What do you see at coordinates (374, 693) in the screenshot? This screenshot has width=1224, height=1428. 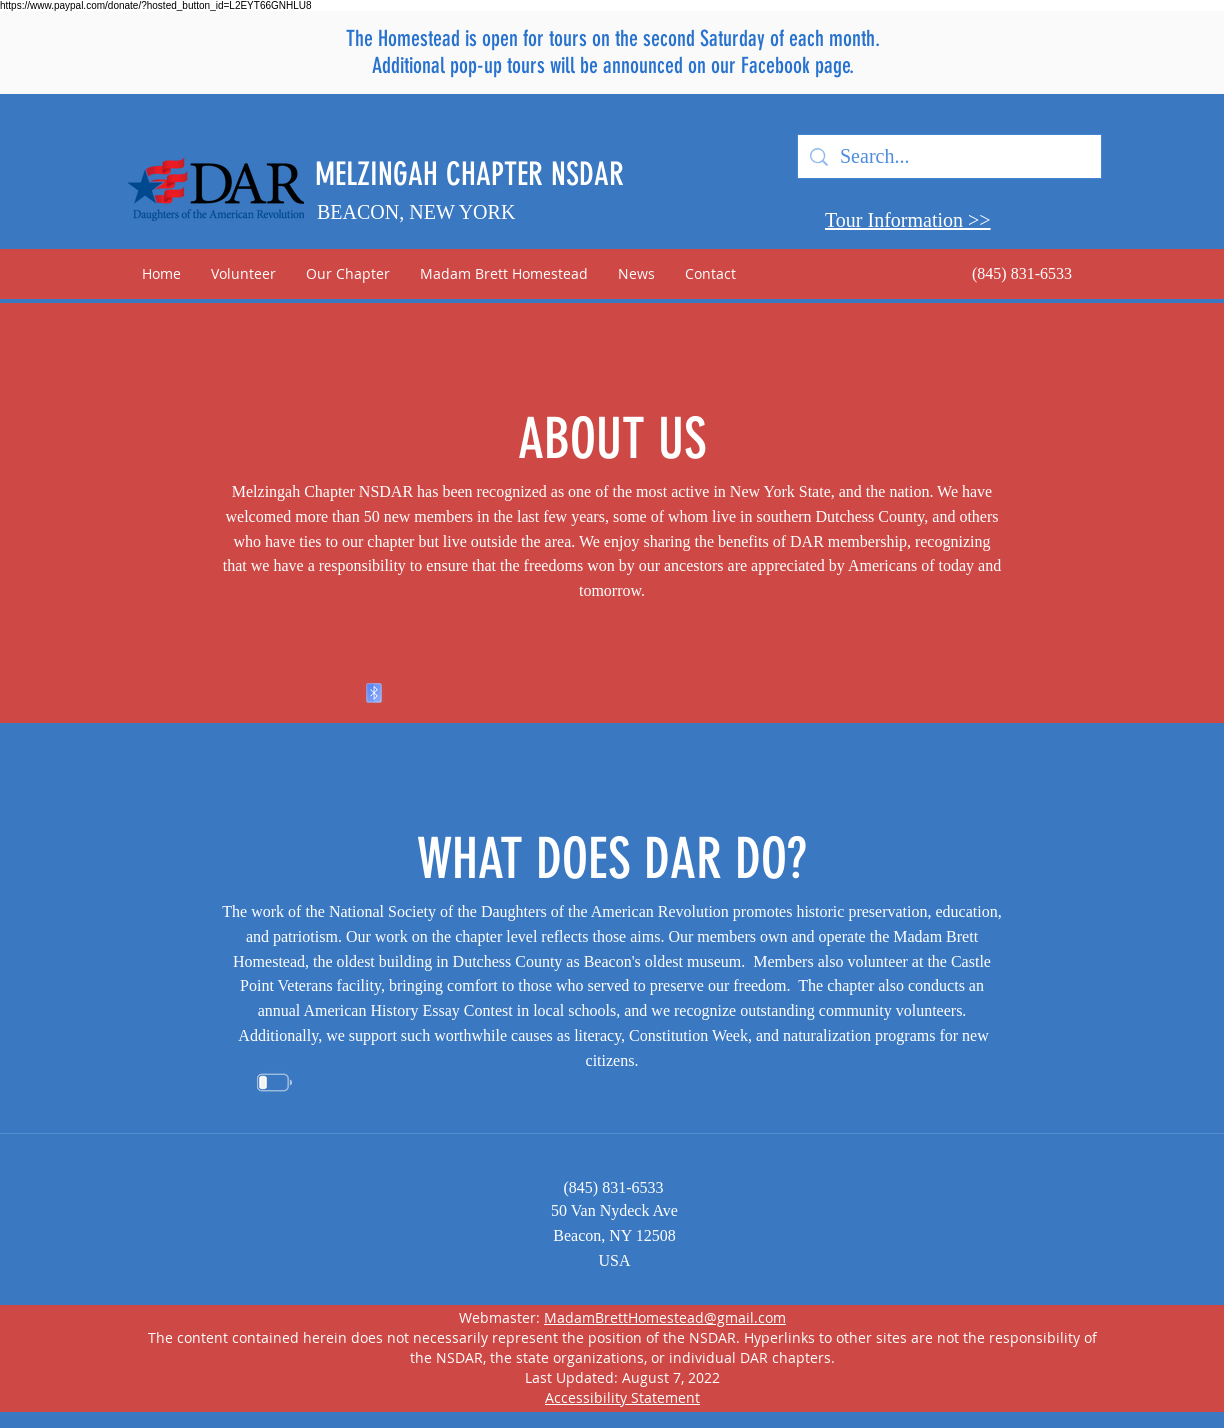 I see `access bluetooth settings` at bounding box center [374, 693].